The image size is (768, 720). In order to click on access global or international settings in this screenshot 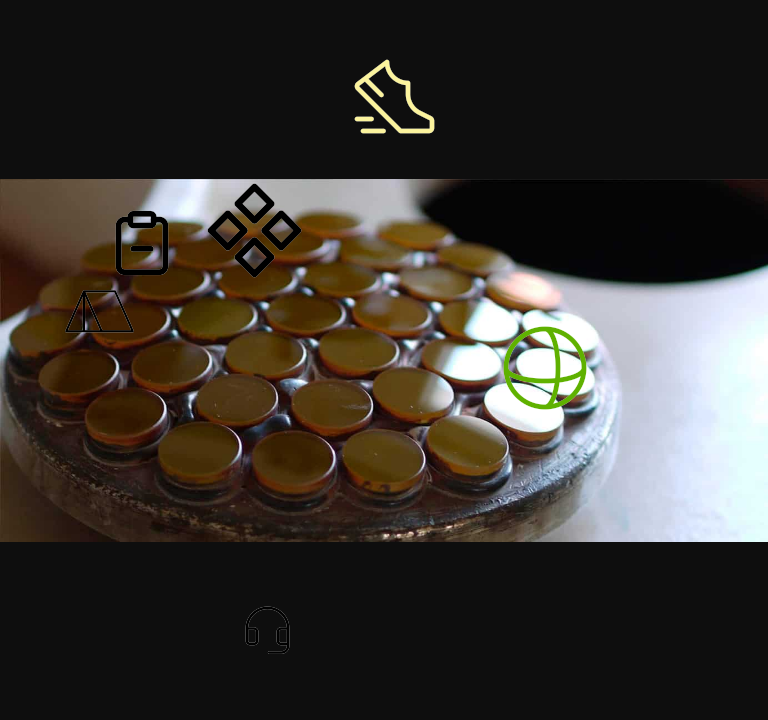, I will do `click(545, 368)`.